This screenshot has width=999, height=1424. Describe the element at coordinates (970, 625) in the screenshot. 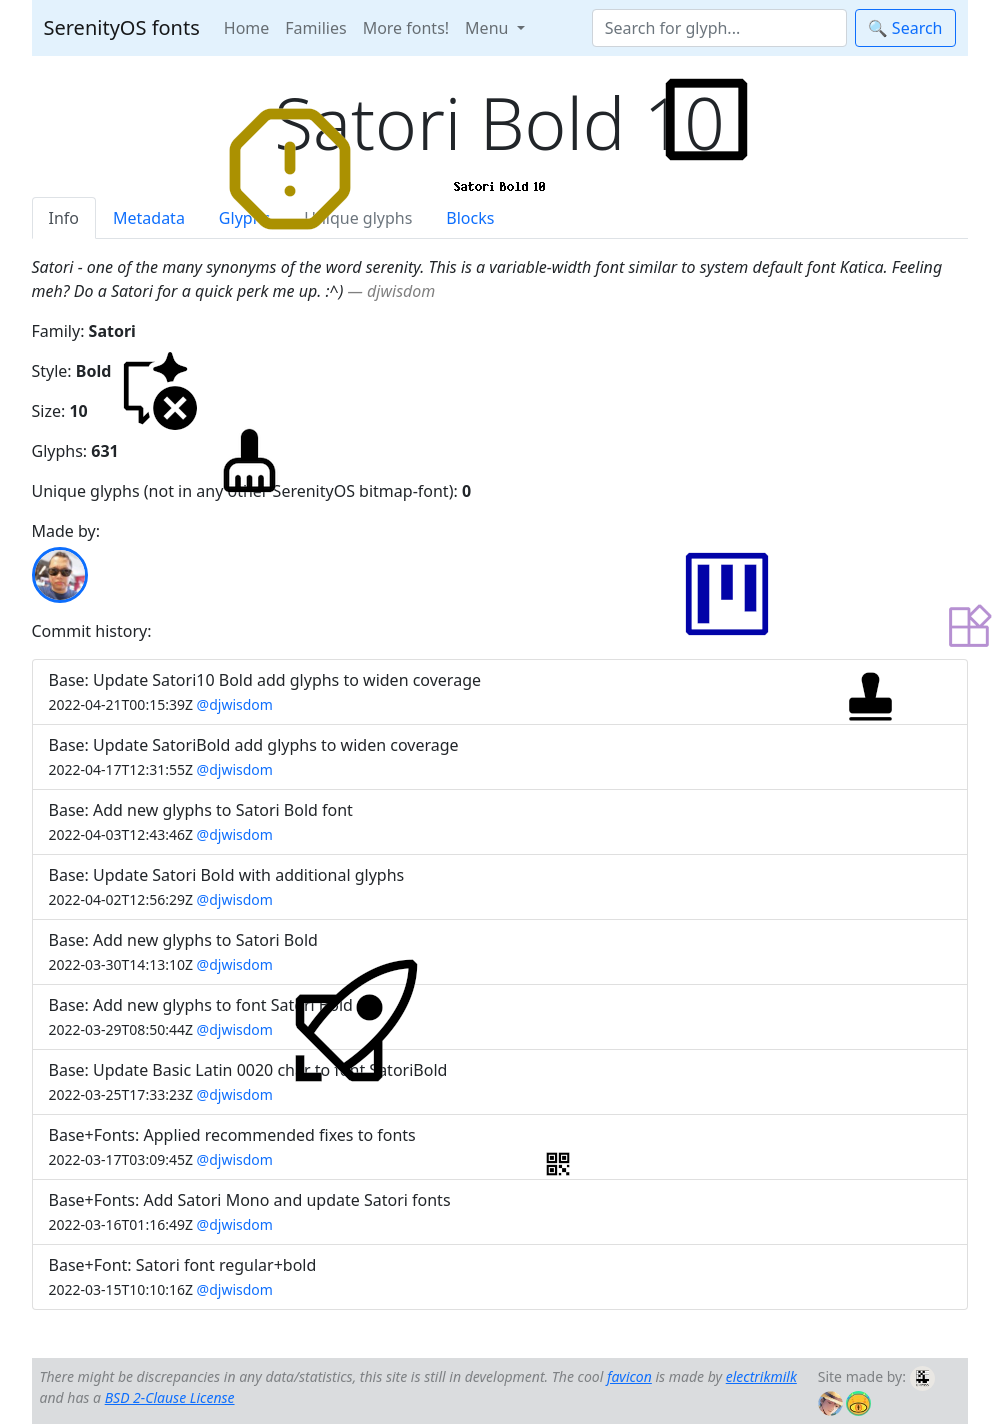

I see `browse and install extensions` at that location.